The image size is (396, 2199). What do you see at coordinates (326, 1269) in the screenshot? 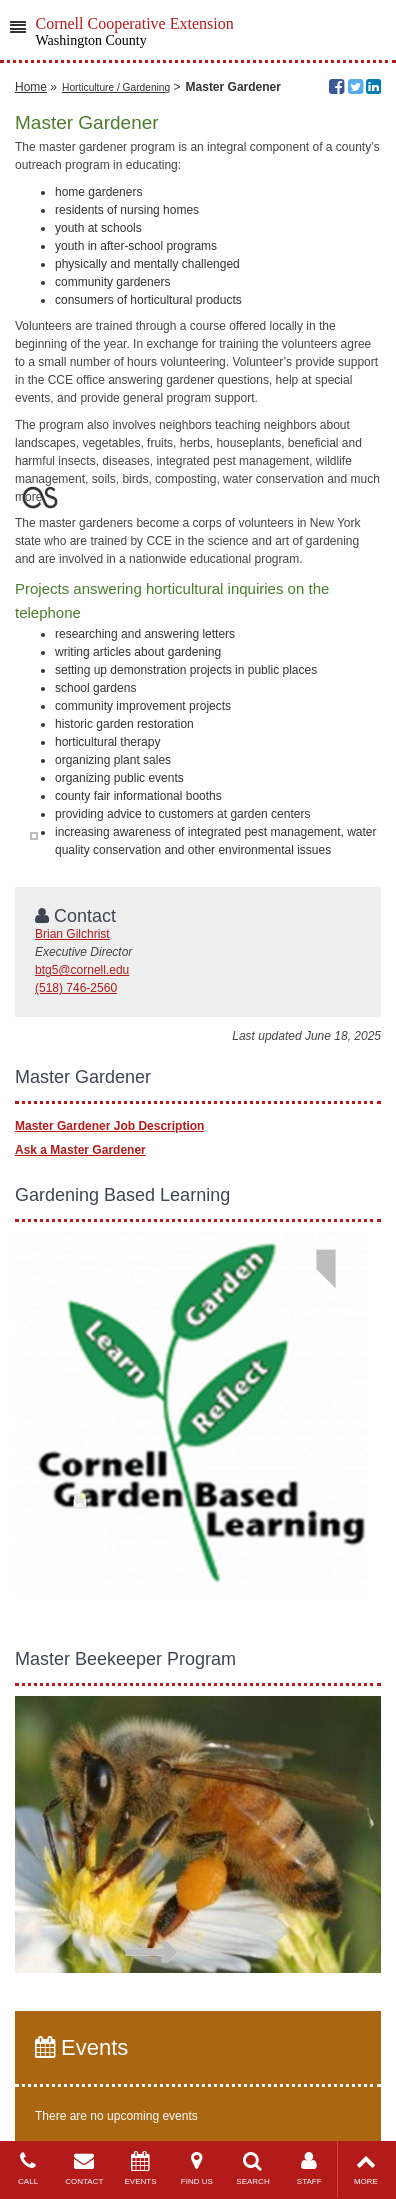
I see `move selection cursor to end of text (right-to-left mode)` at bounding box center [326, 1269].